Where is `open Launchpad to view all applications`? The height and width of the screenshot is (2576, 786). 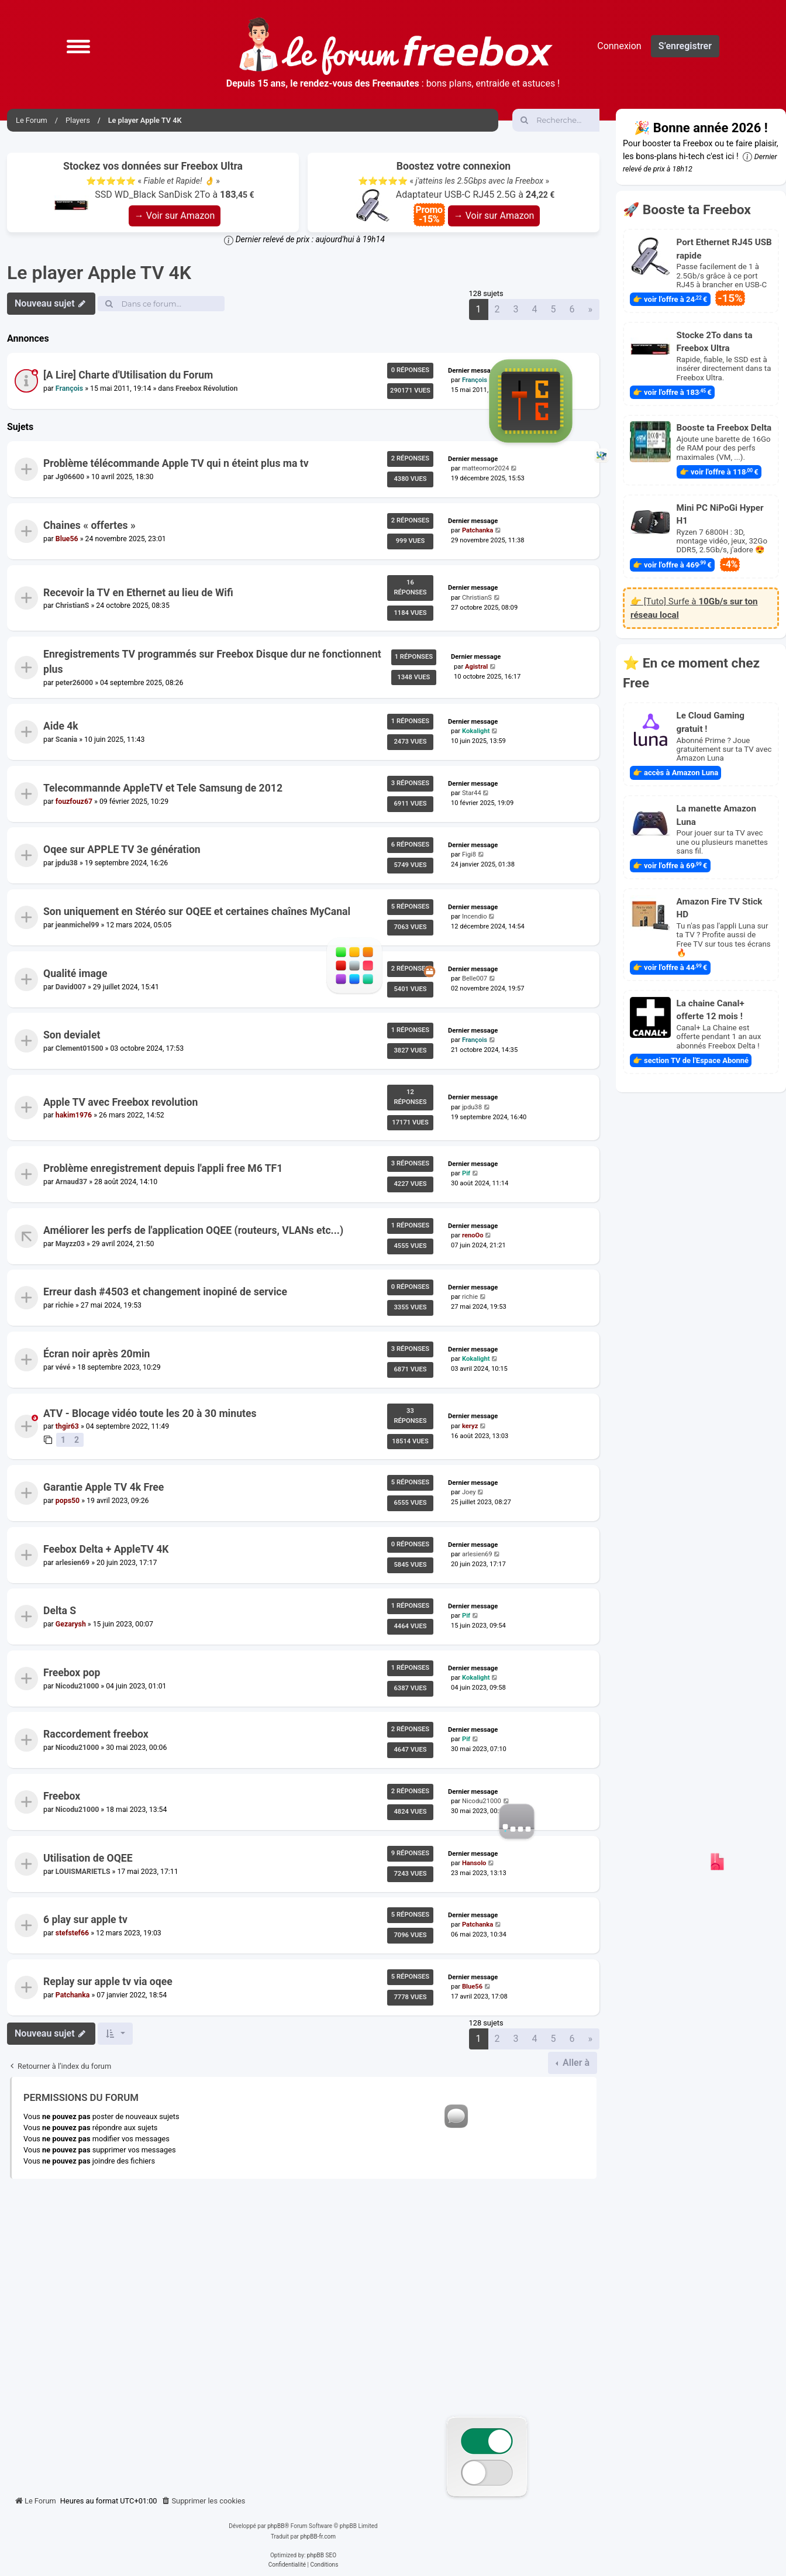
open Launchpad to view all applications is located at coordinates (354, 965).